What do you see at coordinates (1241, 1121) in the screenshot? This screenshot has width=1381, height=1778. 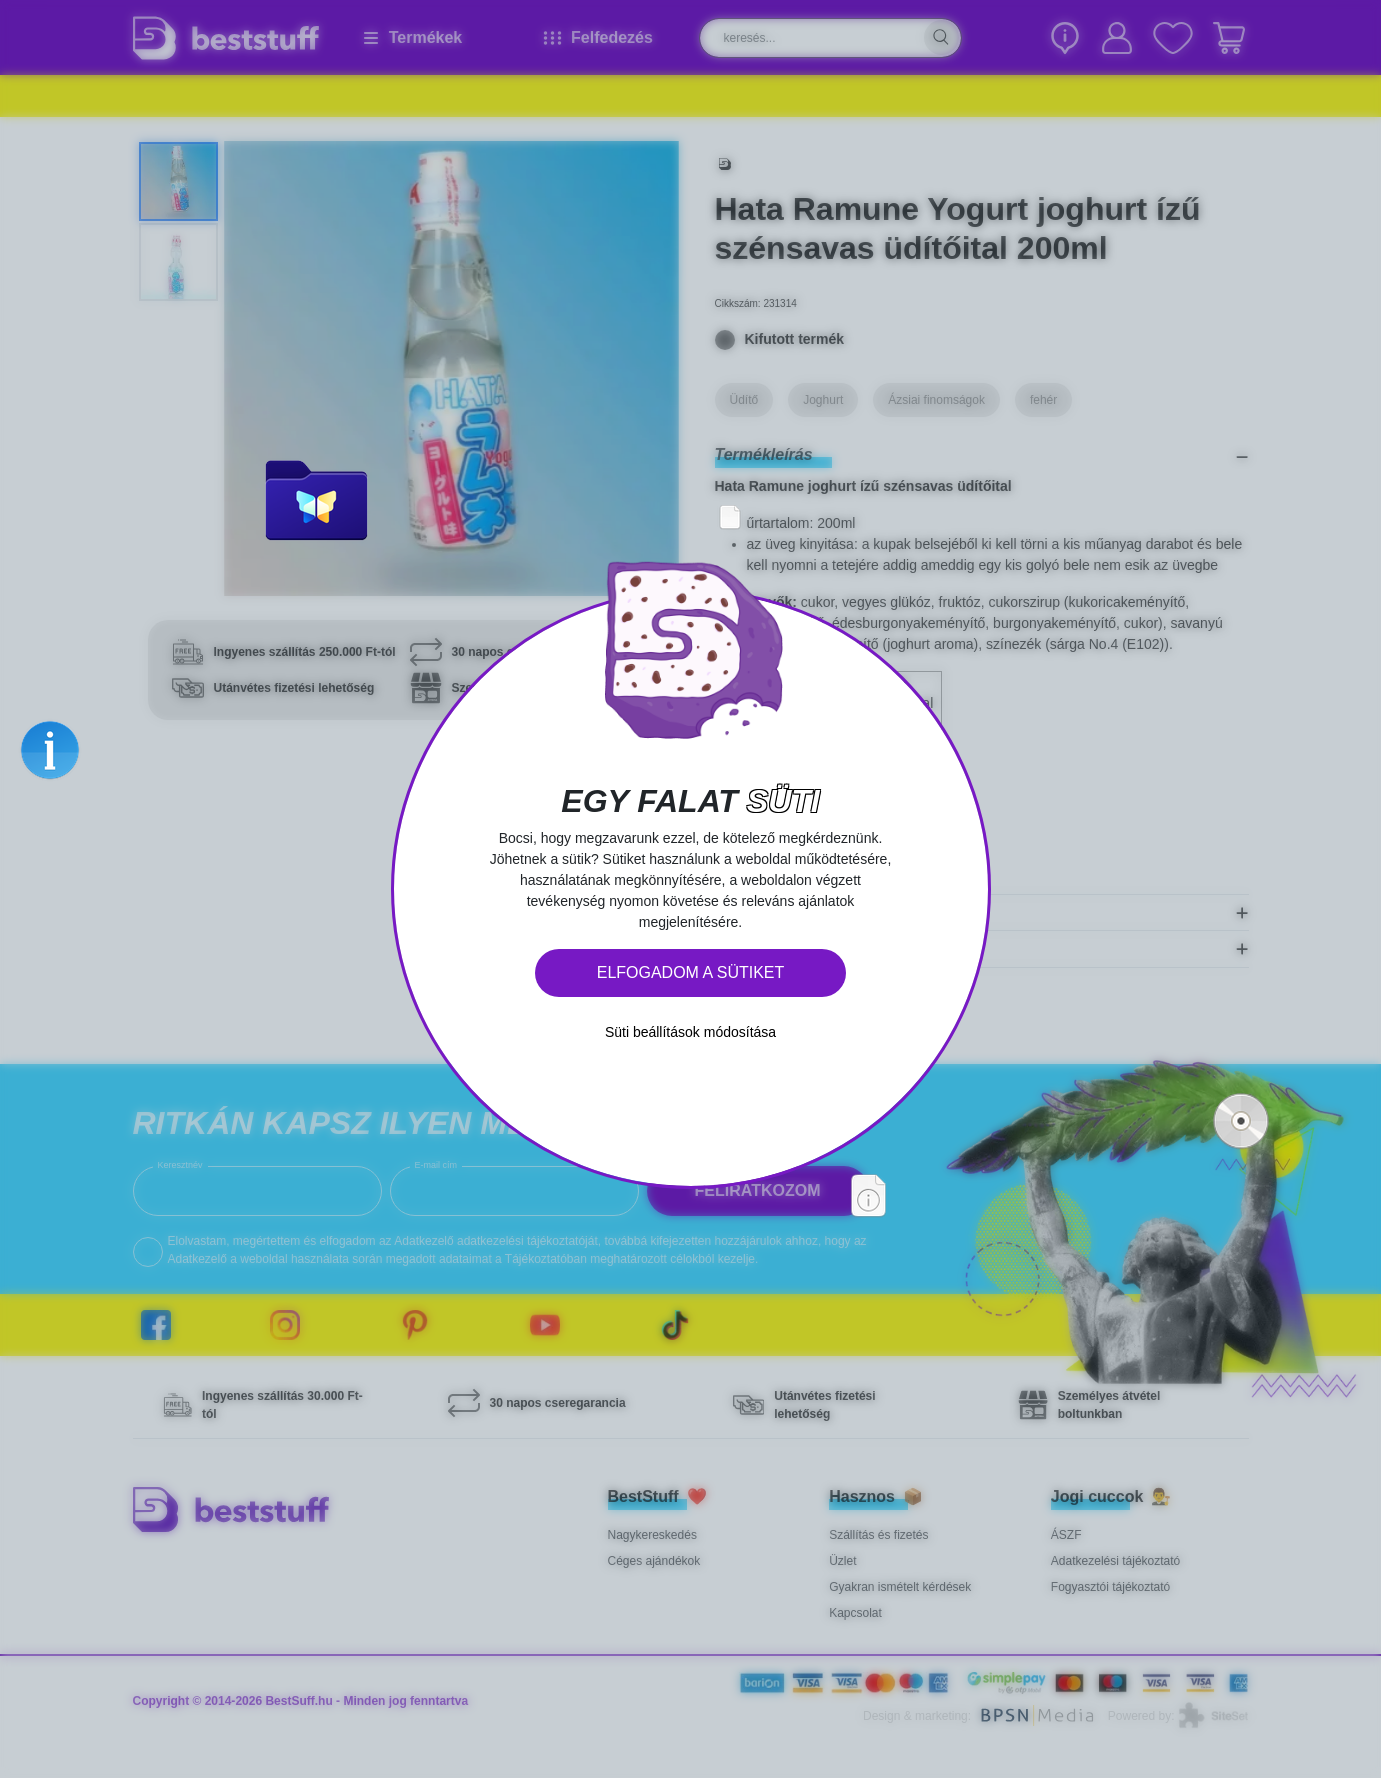 I see `indicates a CD-RW (rewritable disc) drive or device` at bounding box center [1241, 1121].